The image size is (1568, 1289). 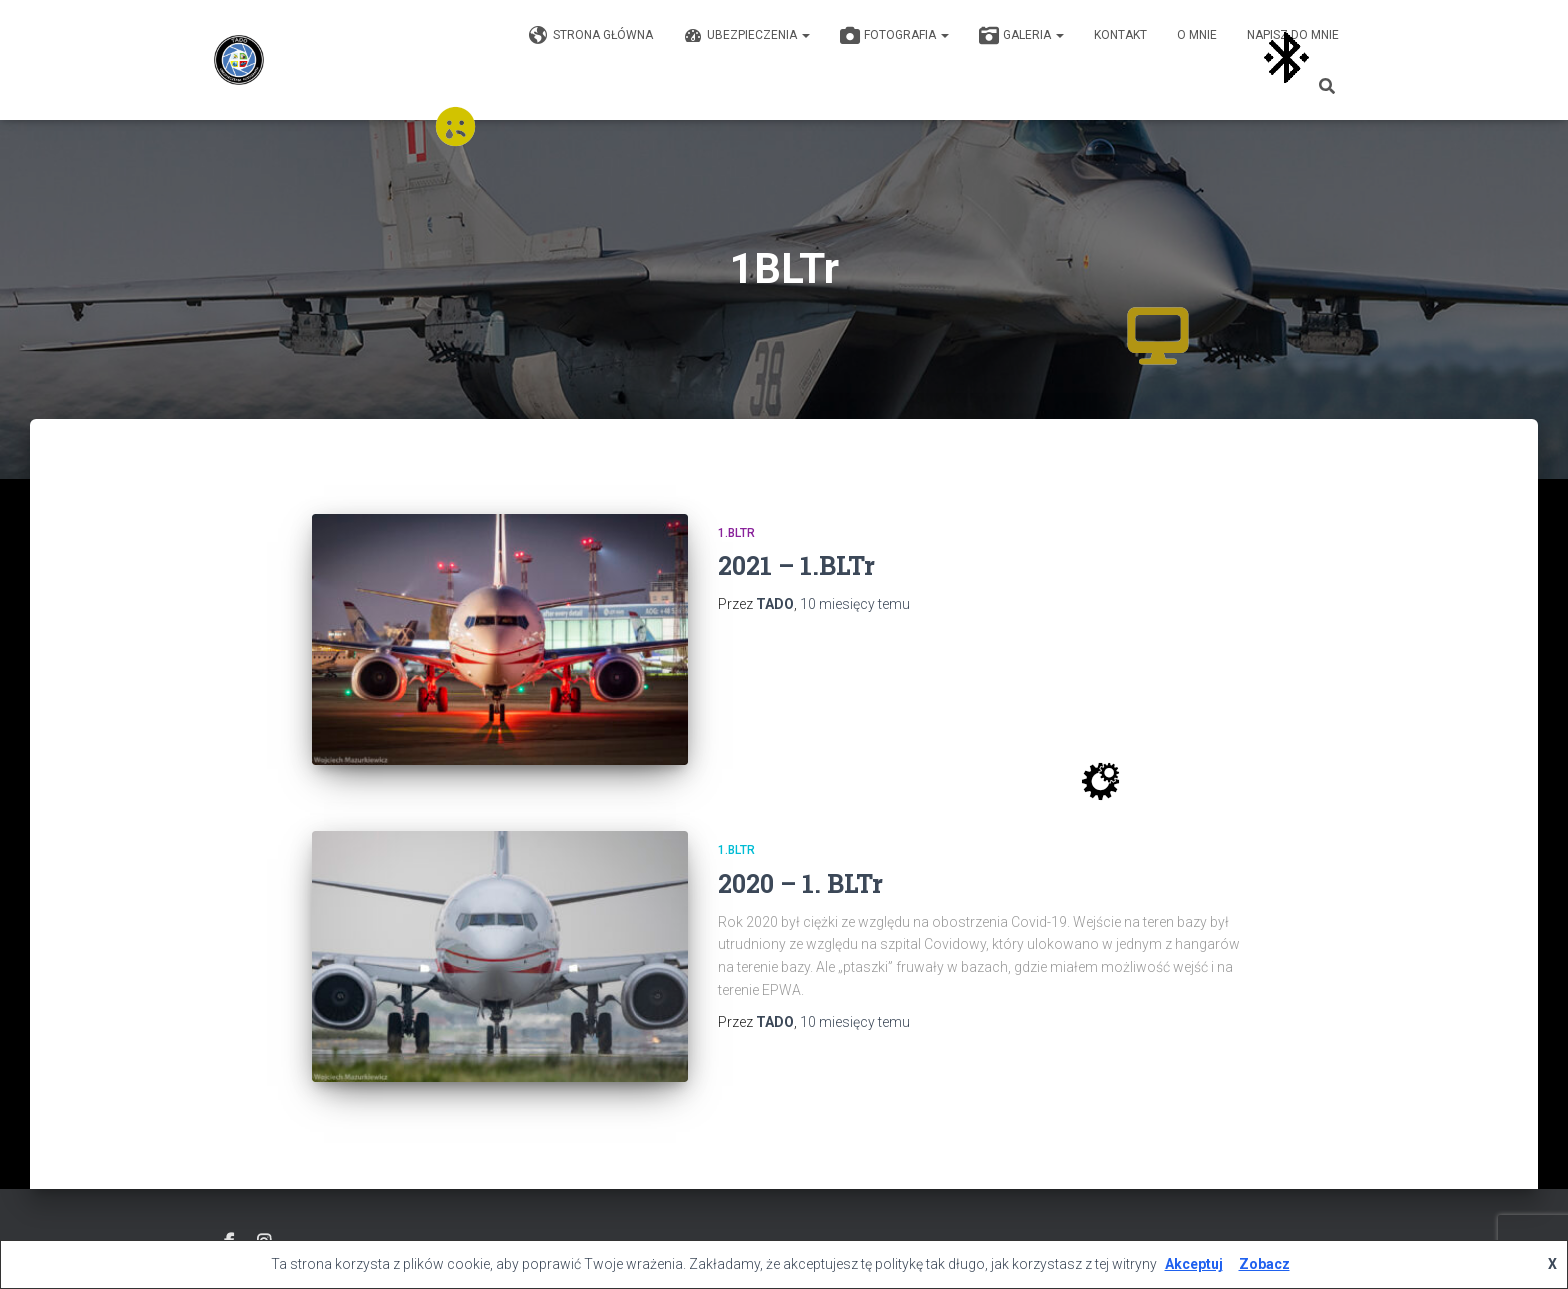 I want to click on indicates an error or failed action, so click(x=455, y=126).